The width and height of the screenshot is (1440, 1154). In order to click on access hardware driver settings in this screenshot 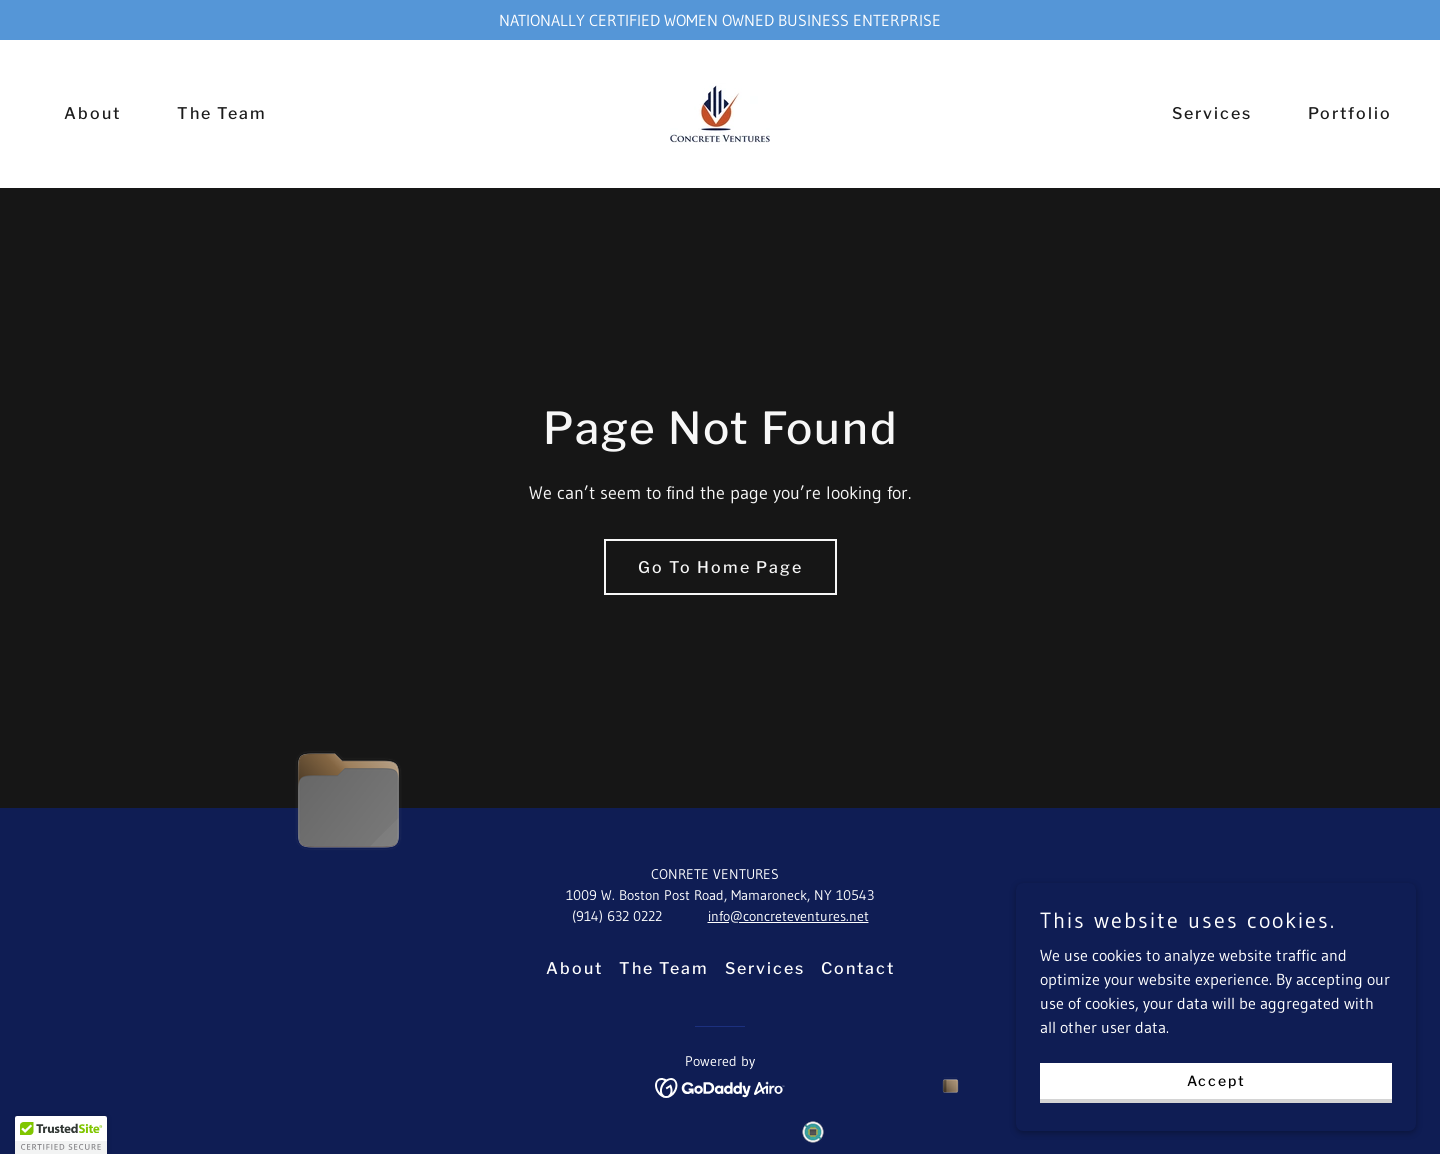, I will do `click(813, 1132)`.